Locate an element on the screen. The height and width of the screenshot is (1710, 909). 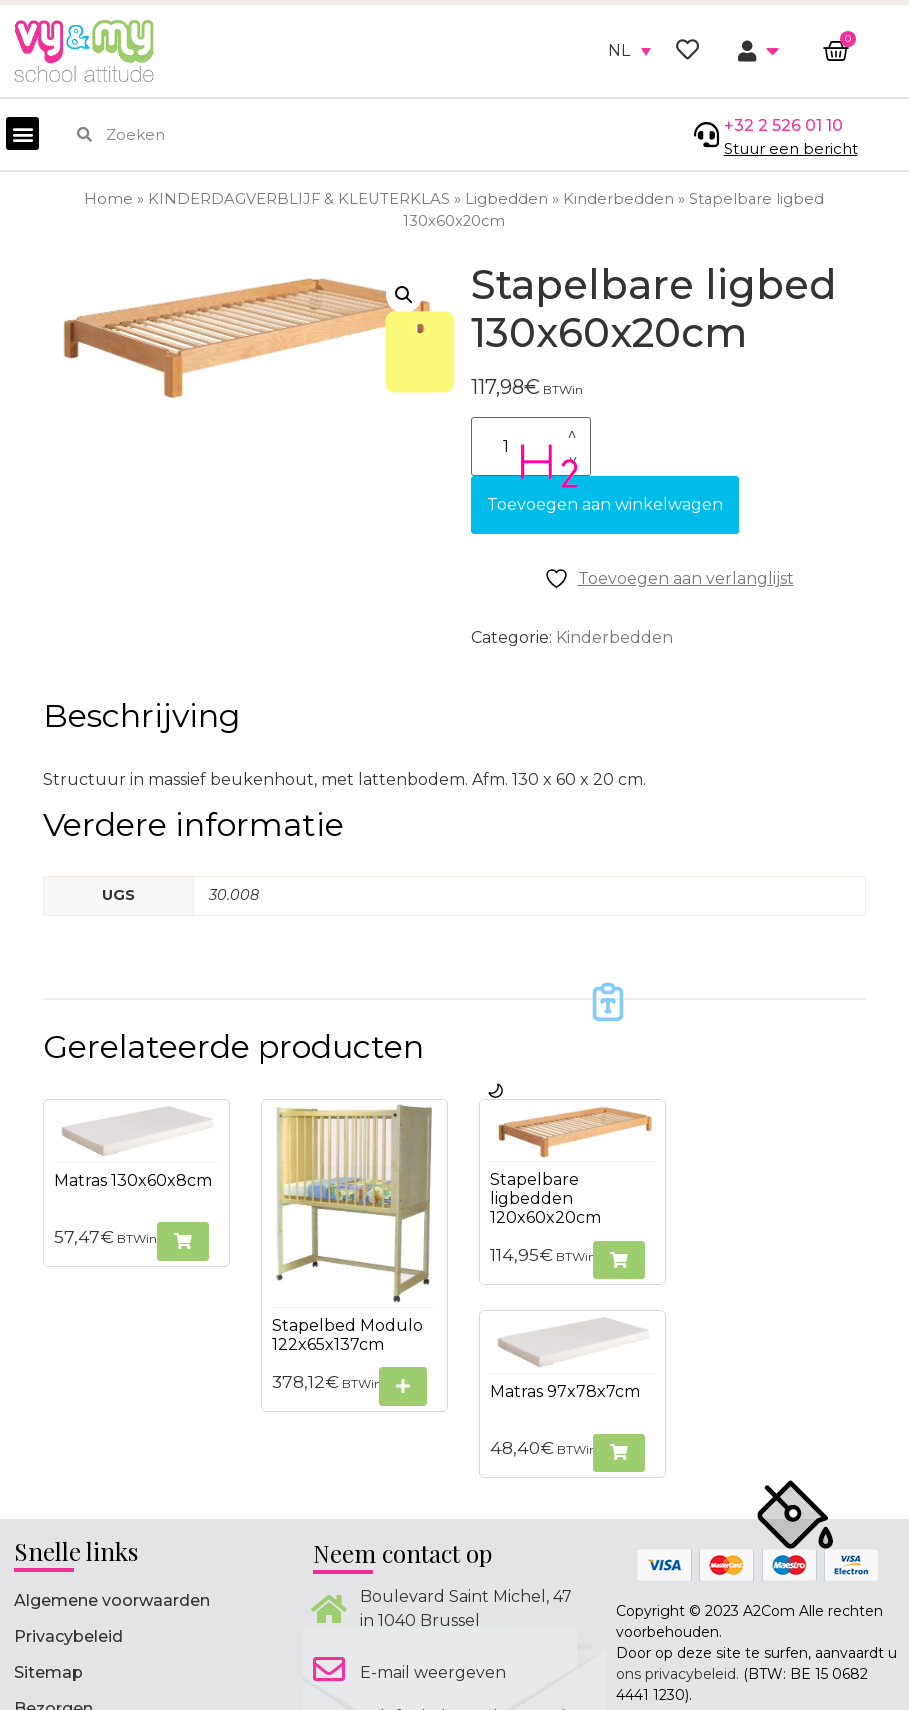
access tablet camera settings is located at coordinates (420, 352).